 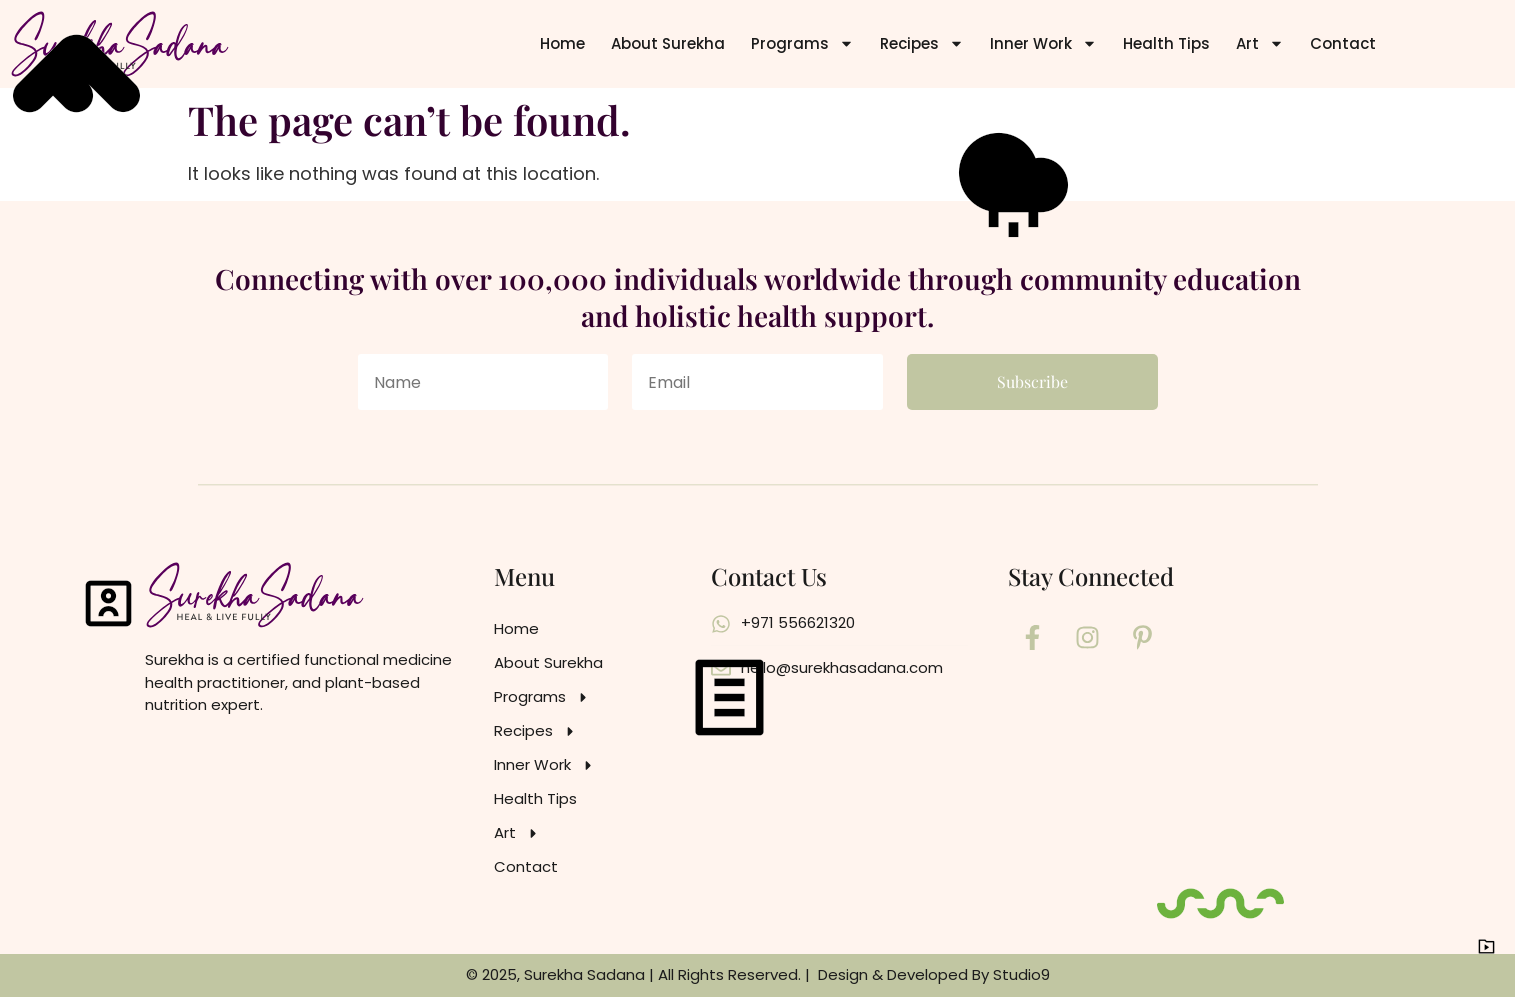 I want to click on open FontBase font management app, so click(x=76, y=73).